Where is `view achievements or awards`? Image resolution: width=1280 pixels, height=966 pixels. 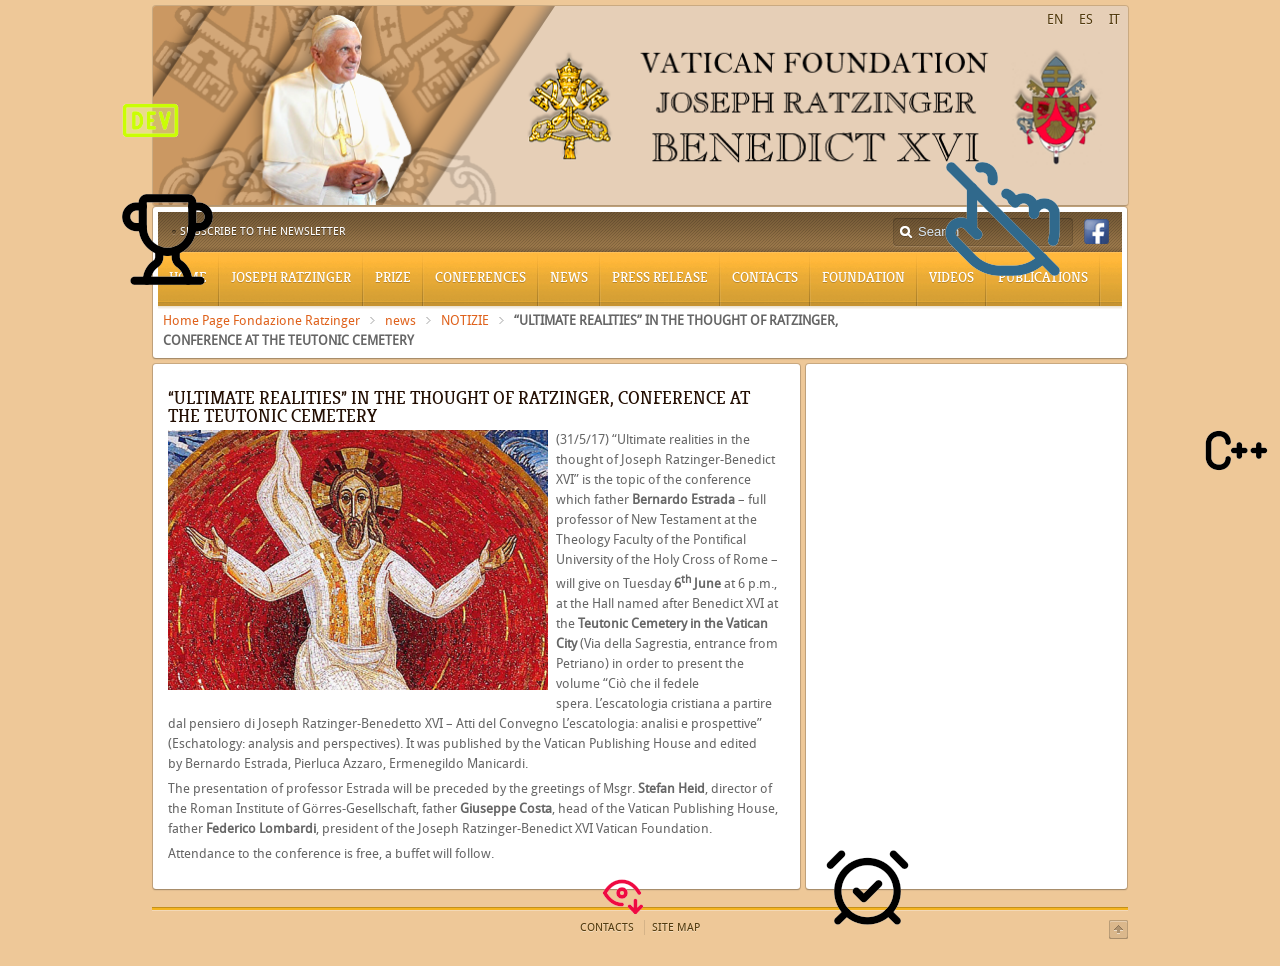
view achievements or awards is located at coordinates (167, 239).